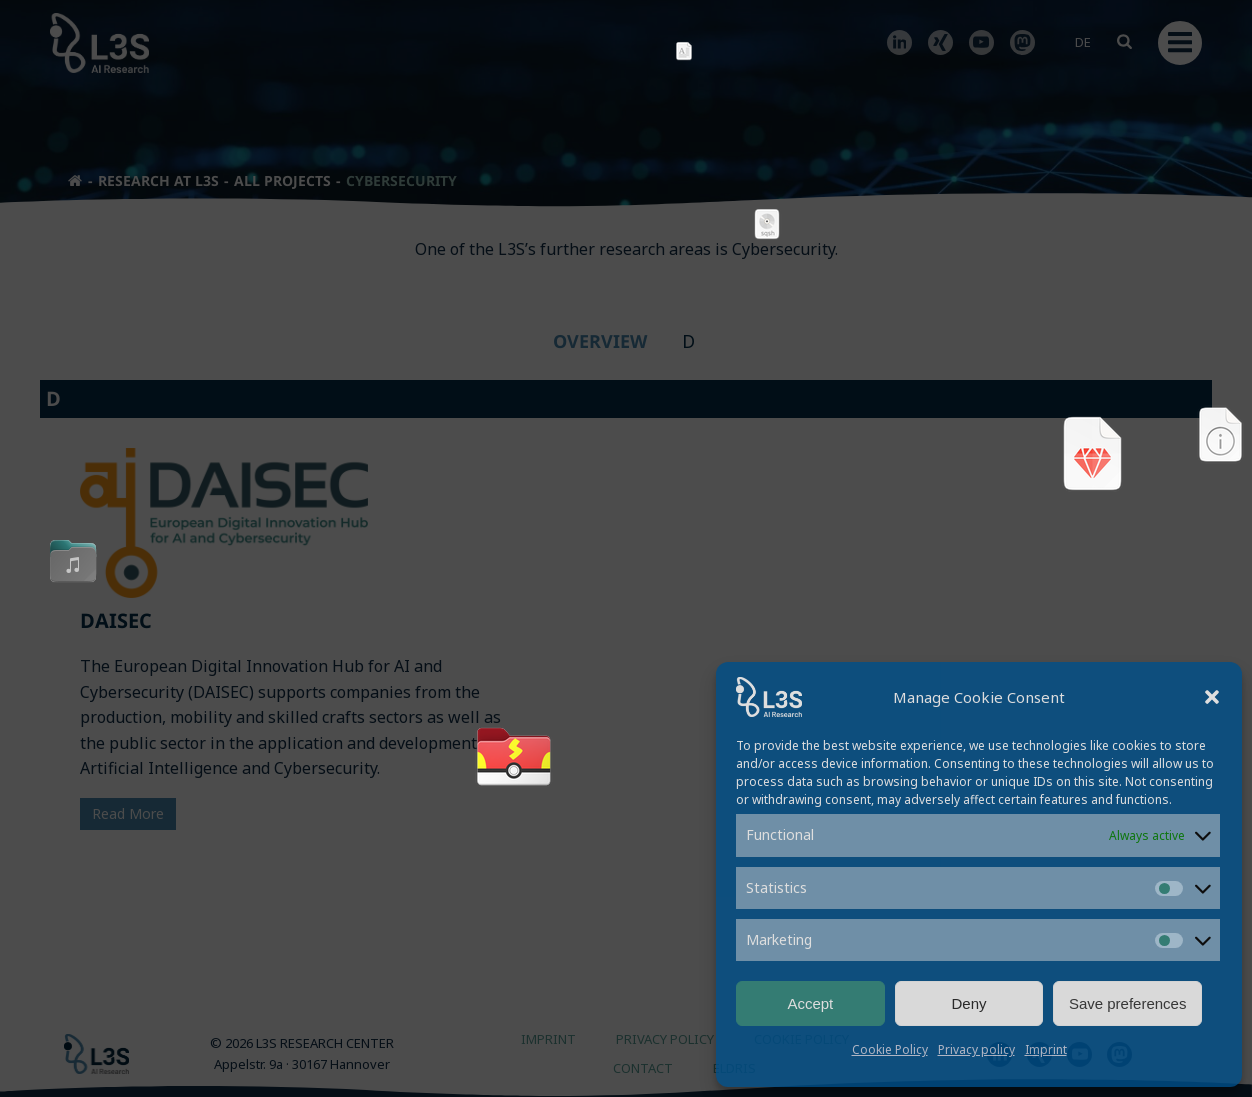 Image resolution: width=1252 pixels, height=1097 pixels. What do you see at coordinates (513, 758) in the screenshot?
I see `folder for pokémon-related files or game assets` at bounding box center [513, 758].